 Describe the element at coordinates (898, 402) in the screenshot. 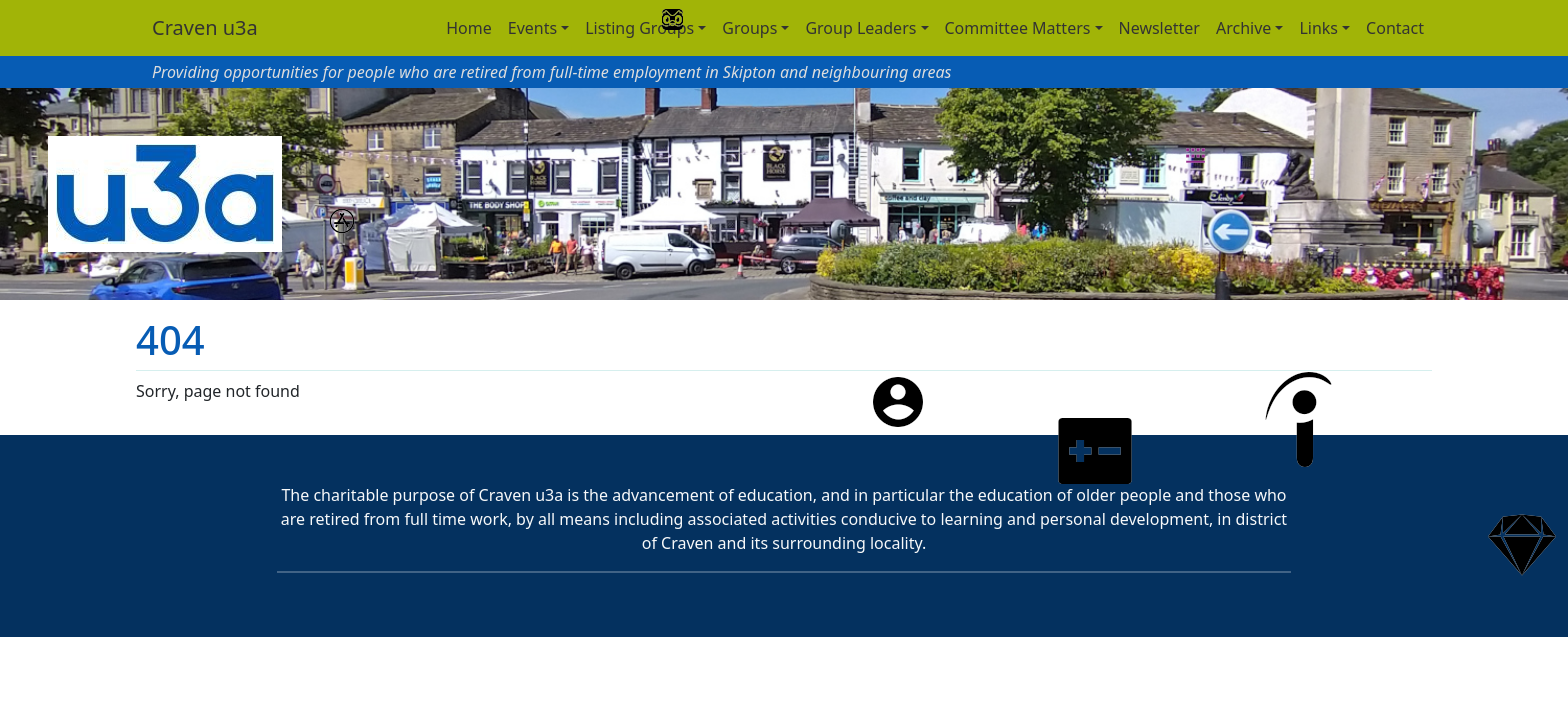

I see `access your account or profile settings` at that location.